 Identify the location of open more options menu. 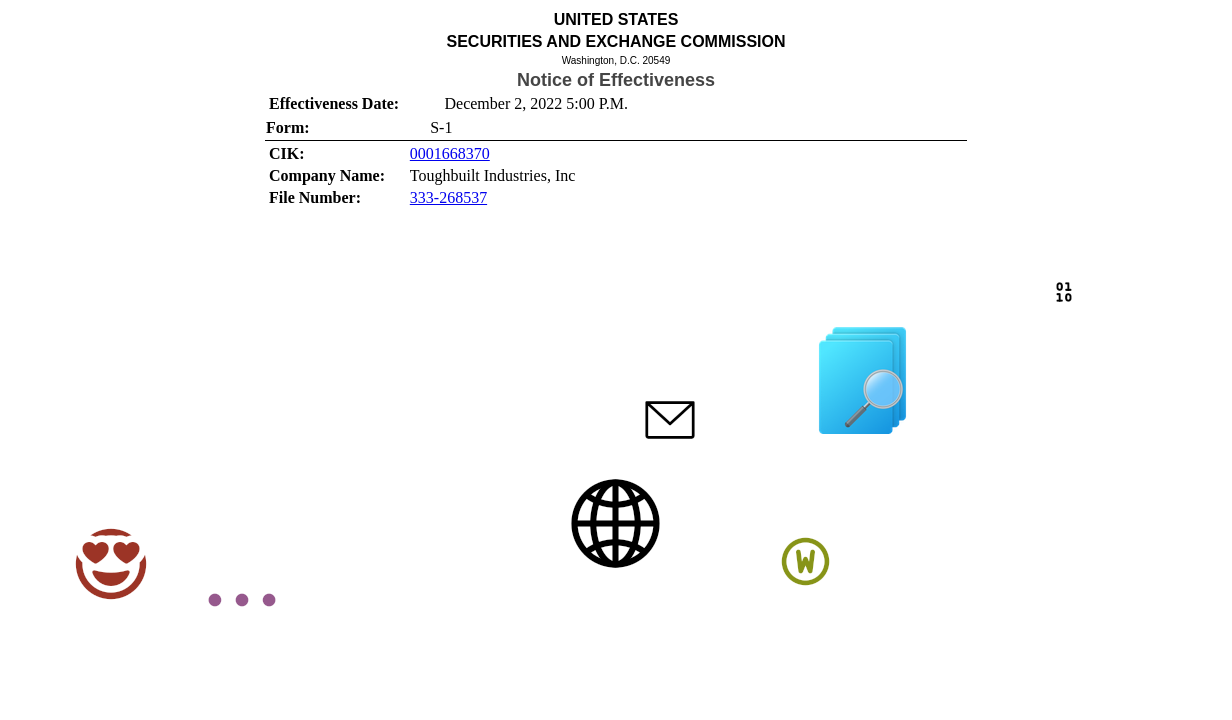
(242, 600).